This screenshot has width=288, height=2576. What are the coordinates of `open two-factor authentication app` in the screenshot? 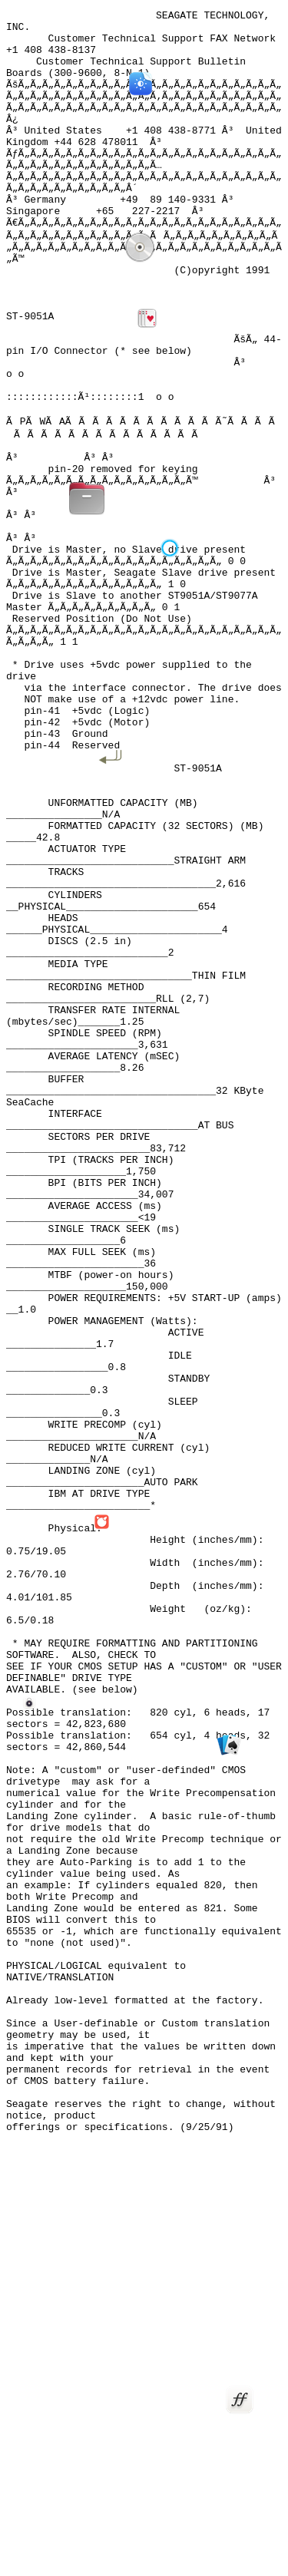 It's located at (29, 1702).